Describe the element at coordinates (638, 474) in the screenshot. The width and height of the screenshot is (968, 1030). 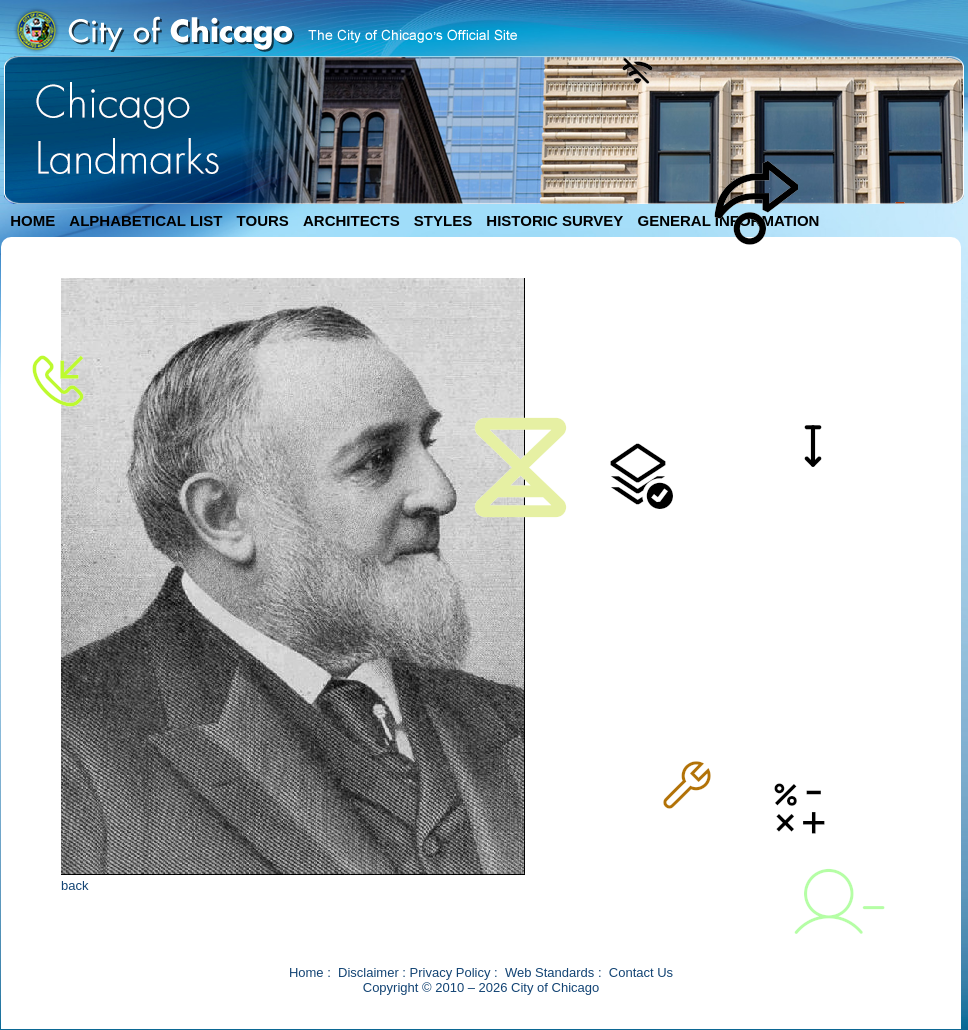
I see `view active layers in the editor` at that location.